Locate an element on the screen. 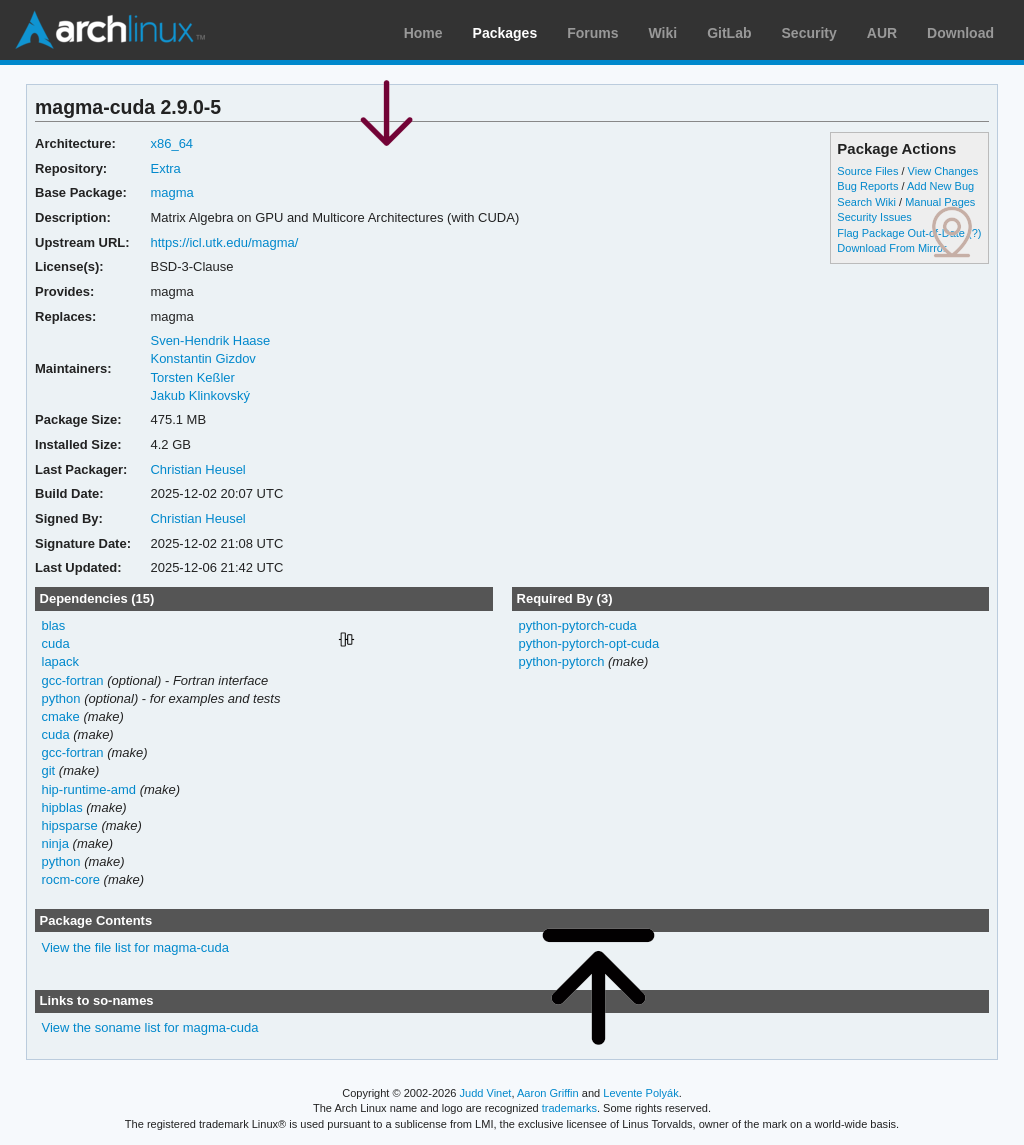  align selected objects to vertical center is located at coordinates (346, 639).